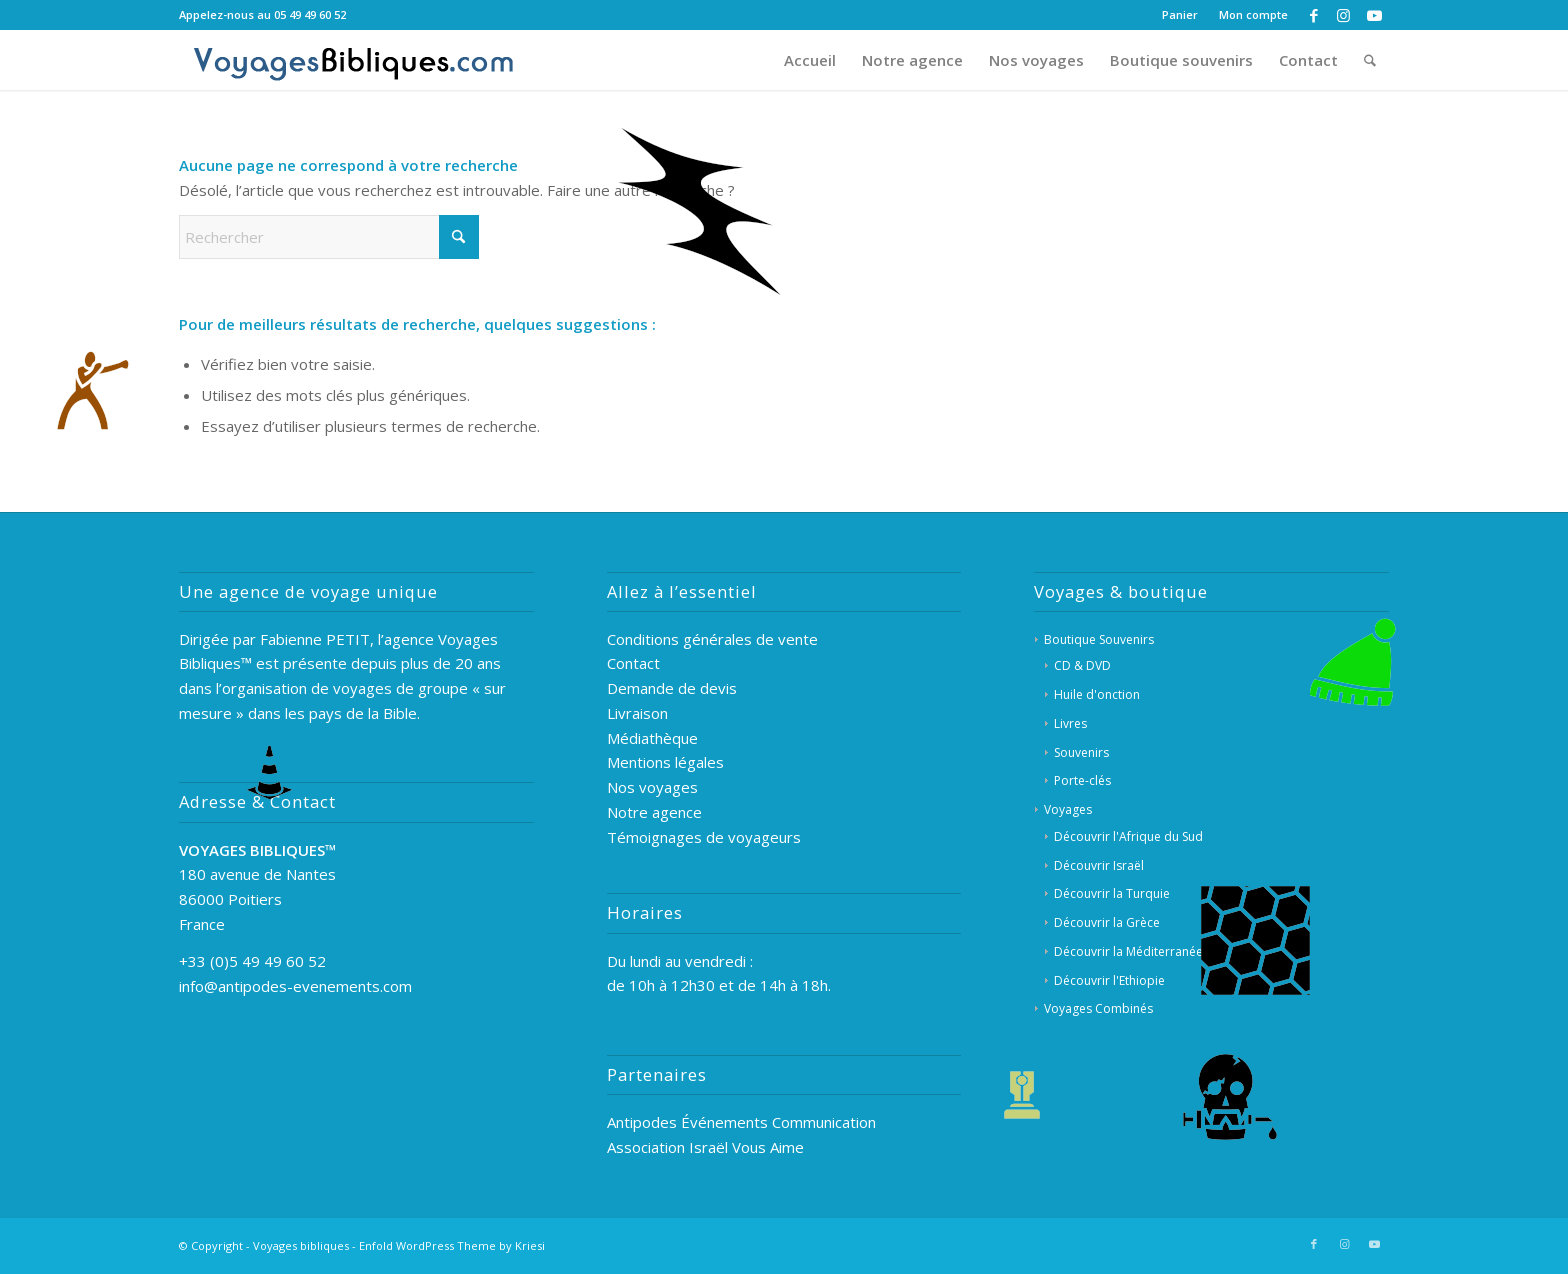 The image size is (1568, 1274). Describe the element at coordinates (269, 772) in the screenshot. I see `indicates an area under construction or maintenance` at that location.